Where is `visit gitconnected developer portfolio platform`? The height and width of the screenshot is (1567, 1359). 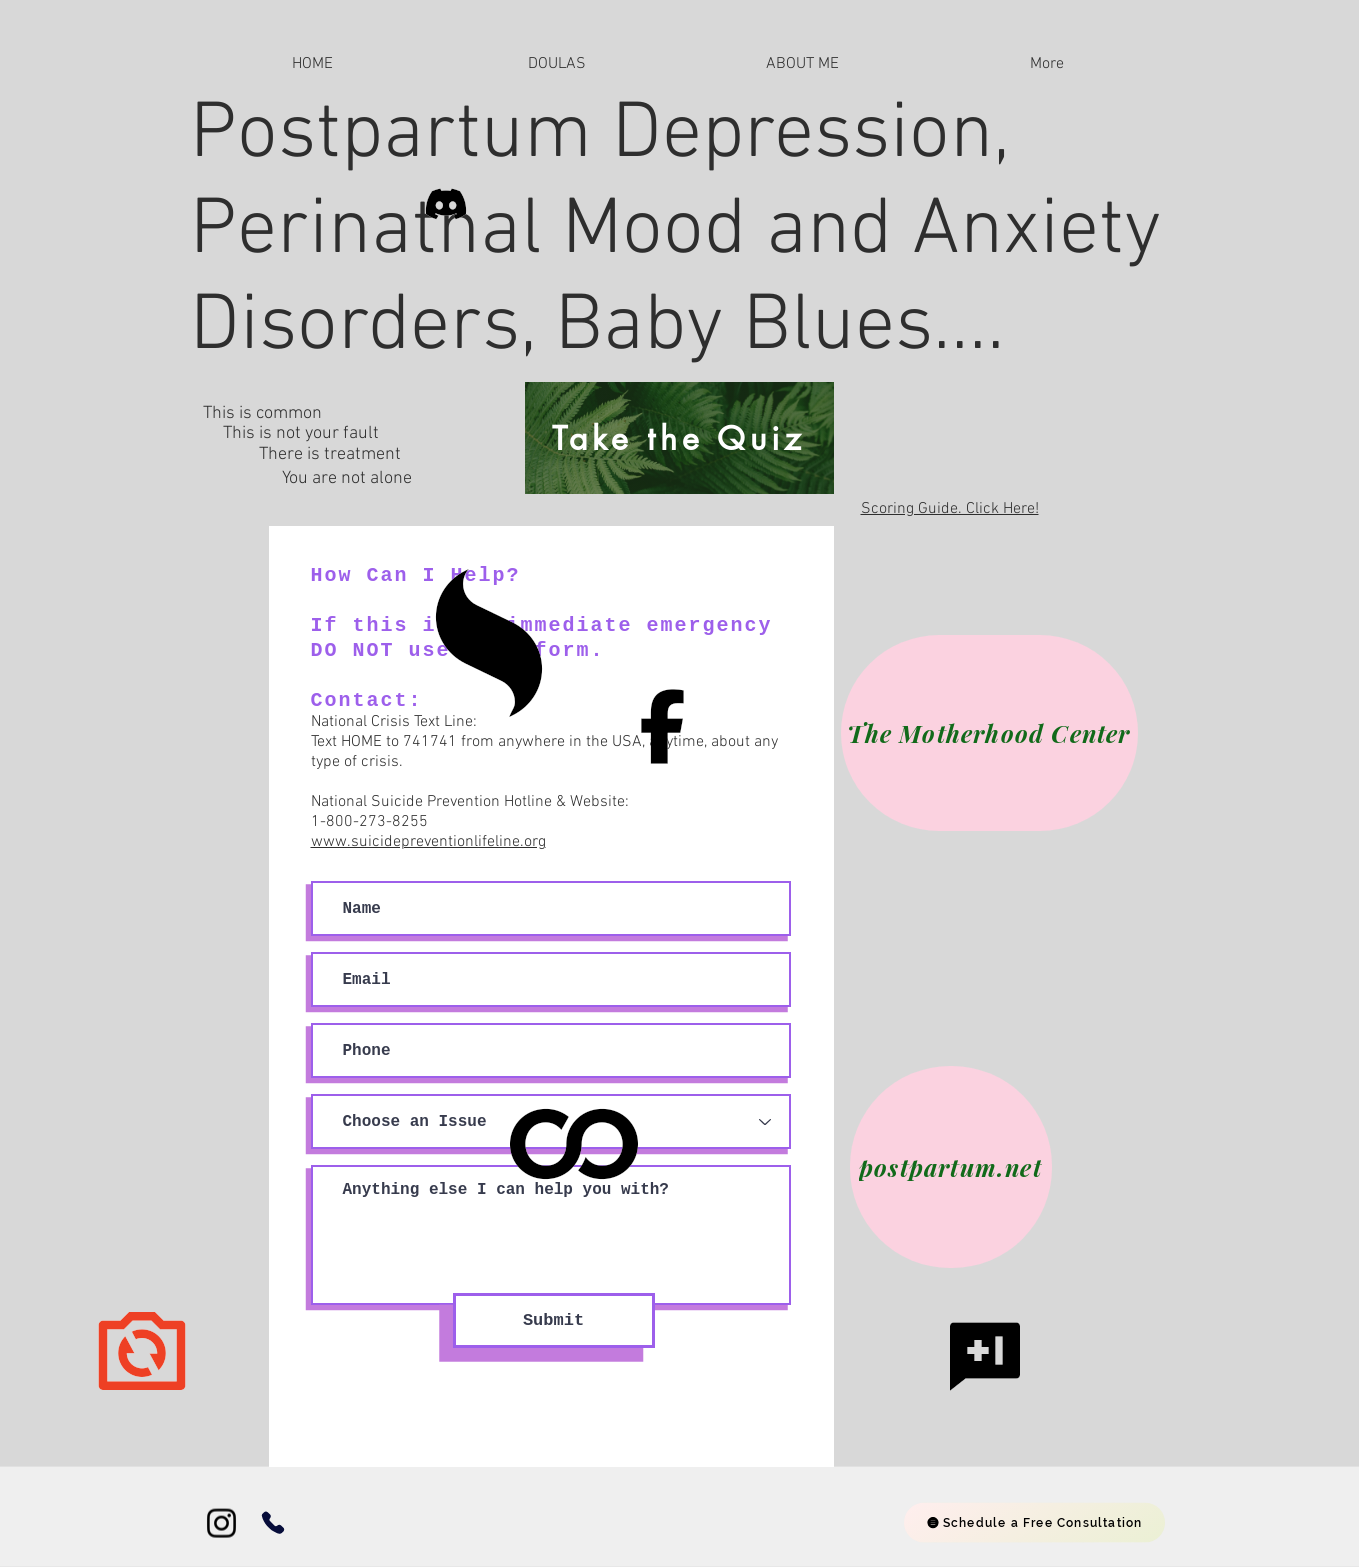 visit gitconnected developer portfolio platform is located at coordinates (574, 1144).